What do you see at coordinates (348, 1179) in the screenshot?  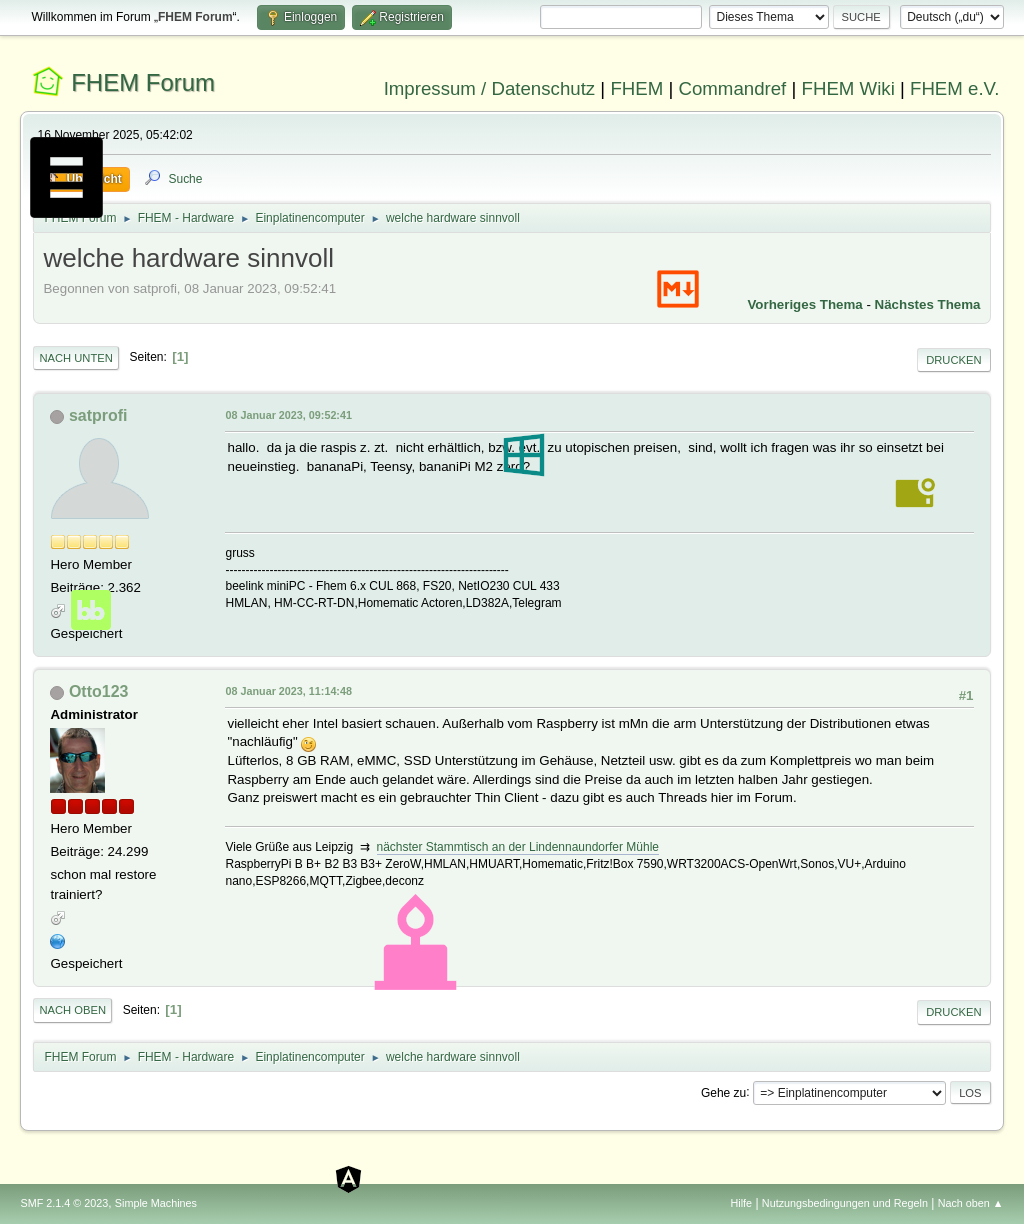 I see `angular framework logo` at bounding box center [348, 1179].